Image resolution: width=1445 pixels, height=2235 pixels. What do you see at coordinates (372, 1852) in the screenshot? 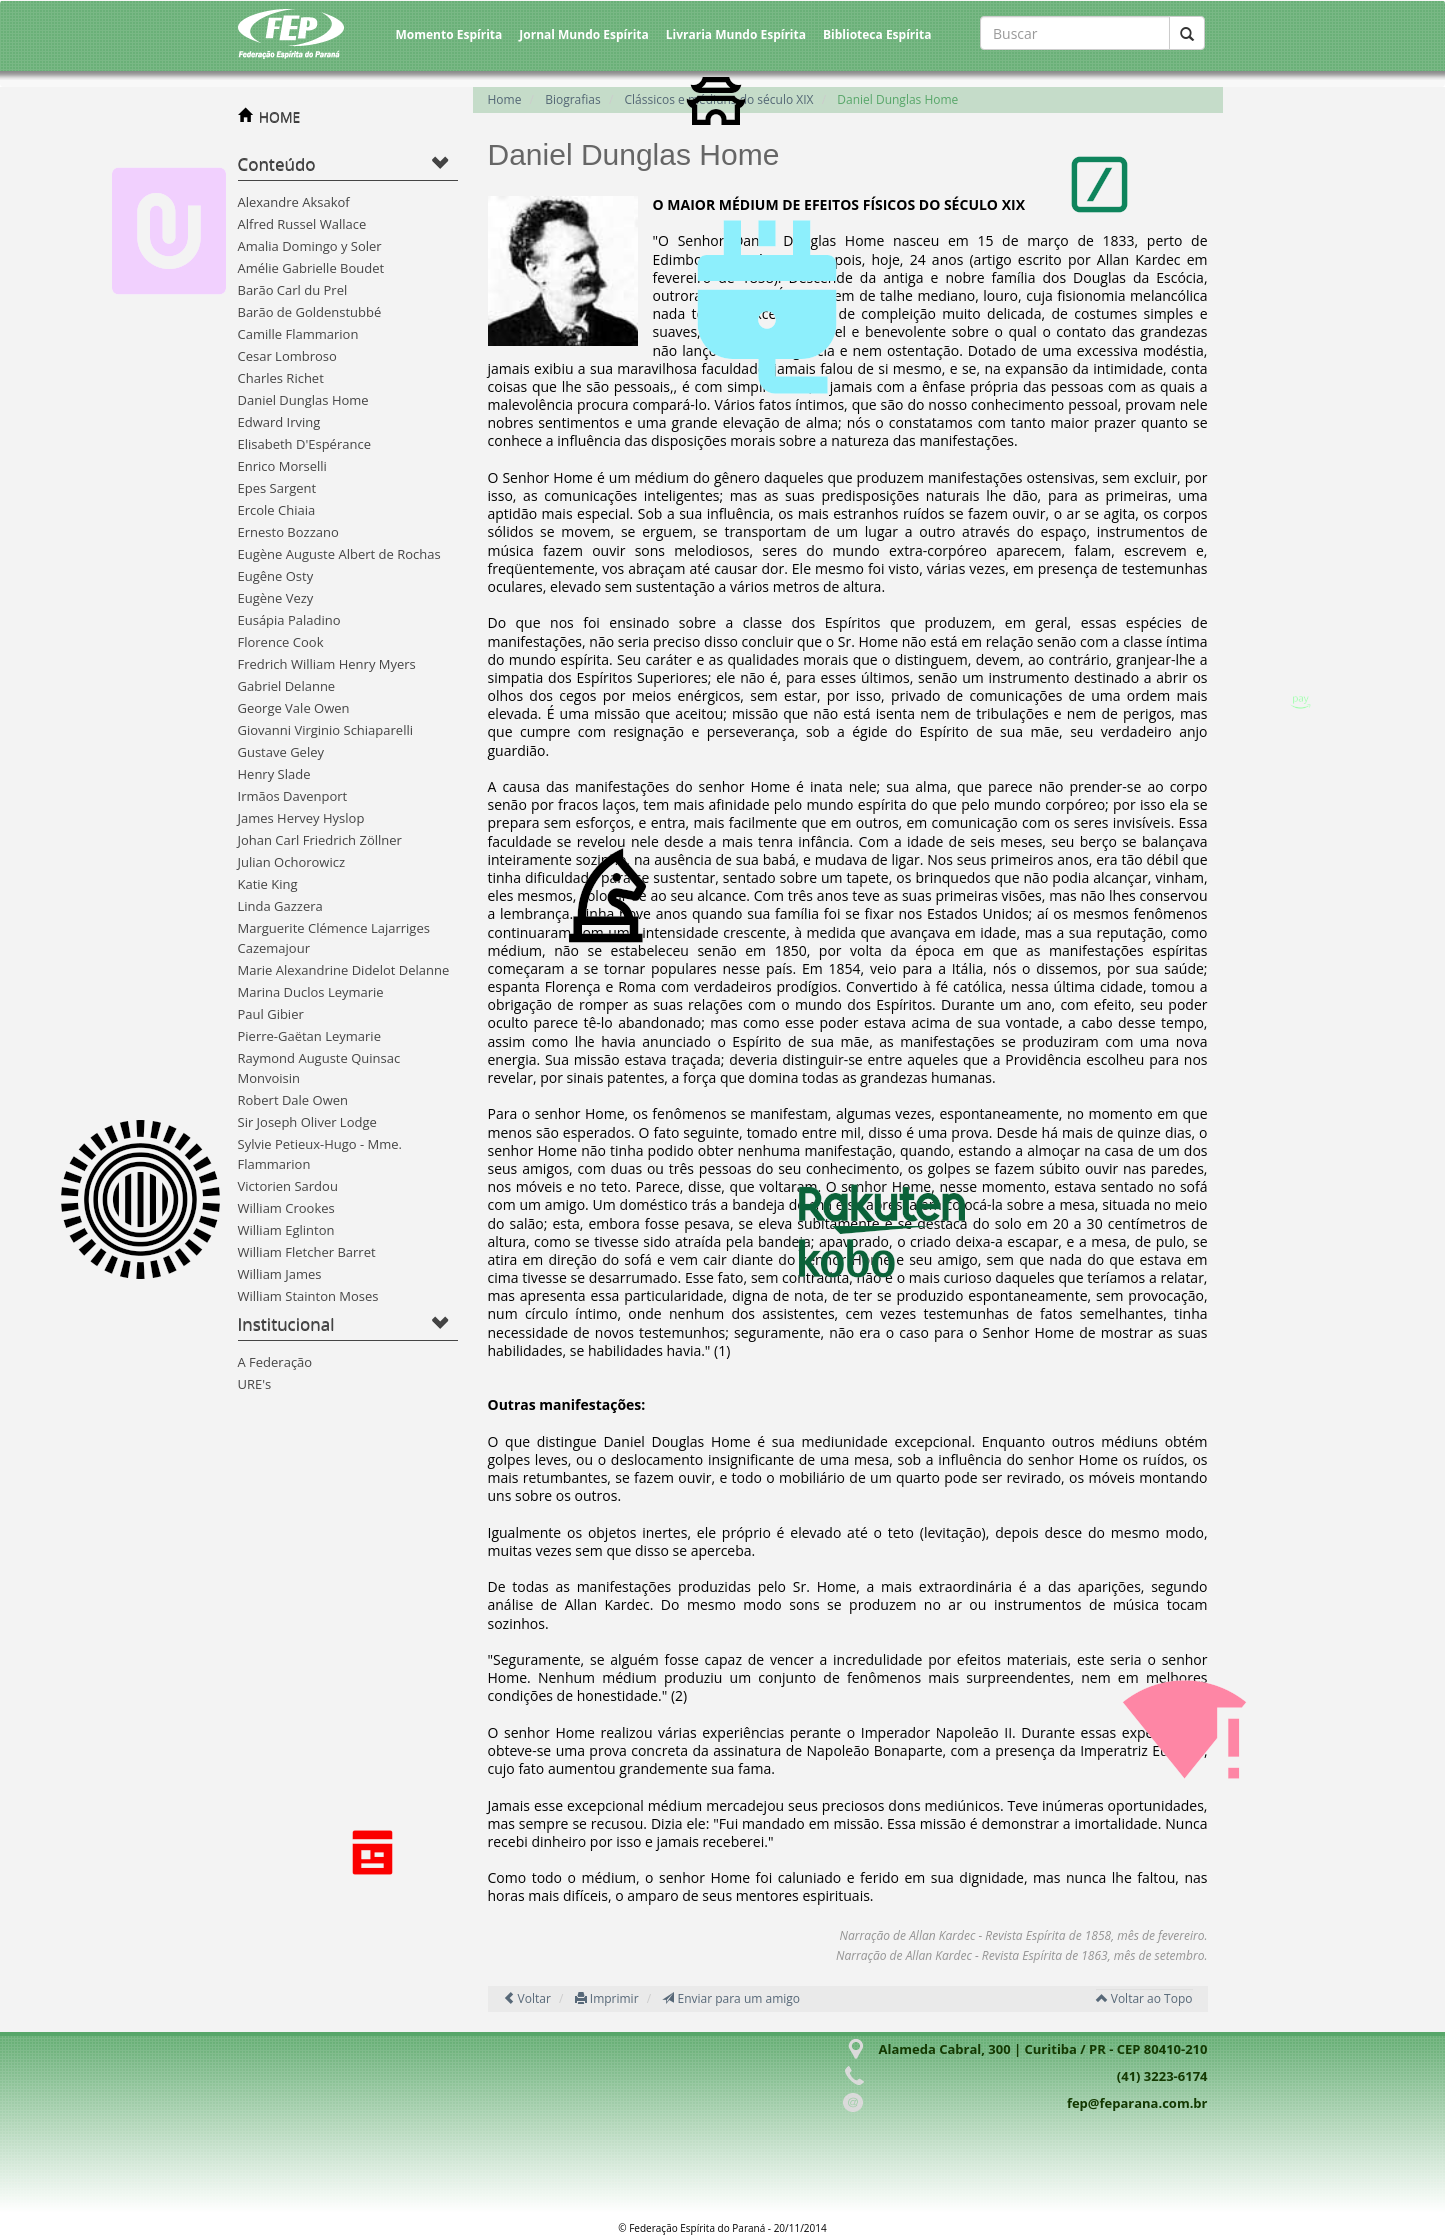
I see `open Apple Pages document` at bounding box center [372, 1852].